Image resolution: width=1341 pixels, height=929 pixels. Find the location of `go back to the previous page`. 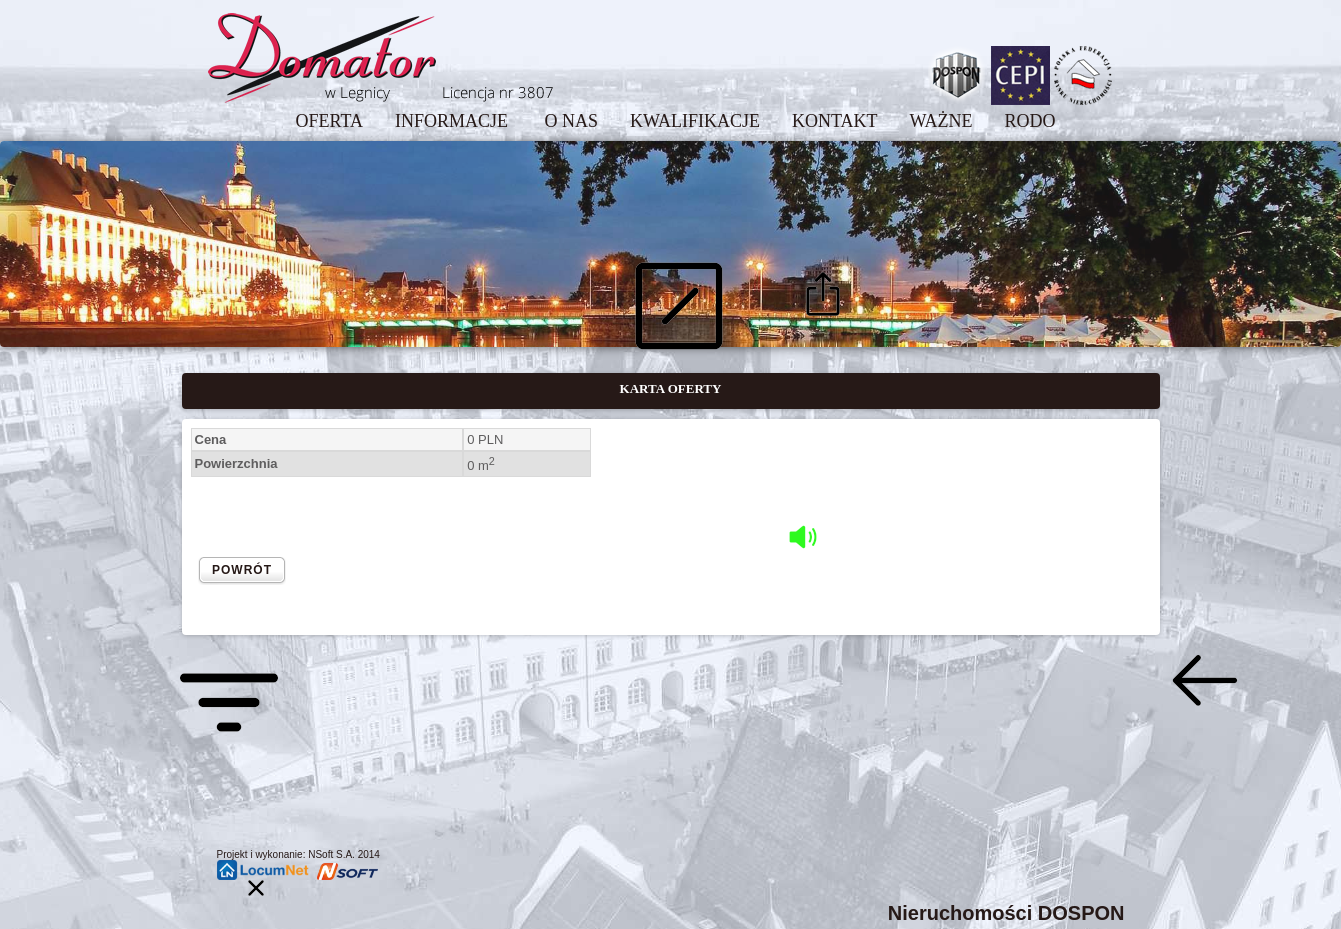

go back to the previous page is located at coordinates (1204, 679).